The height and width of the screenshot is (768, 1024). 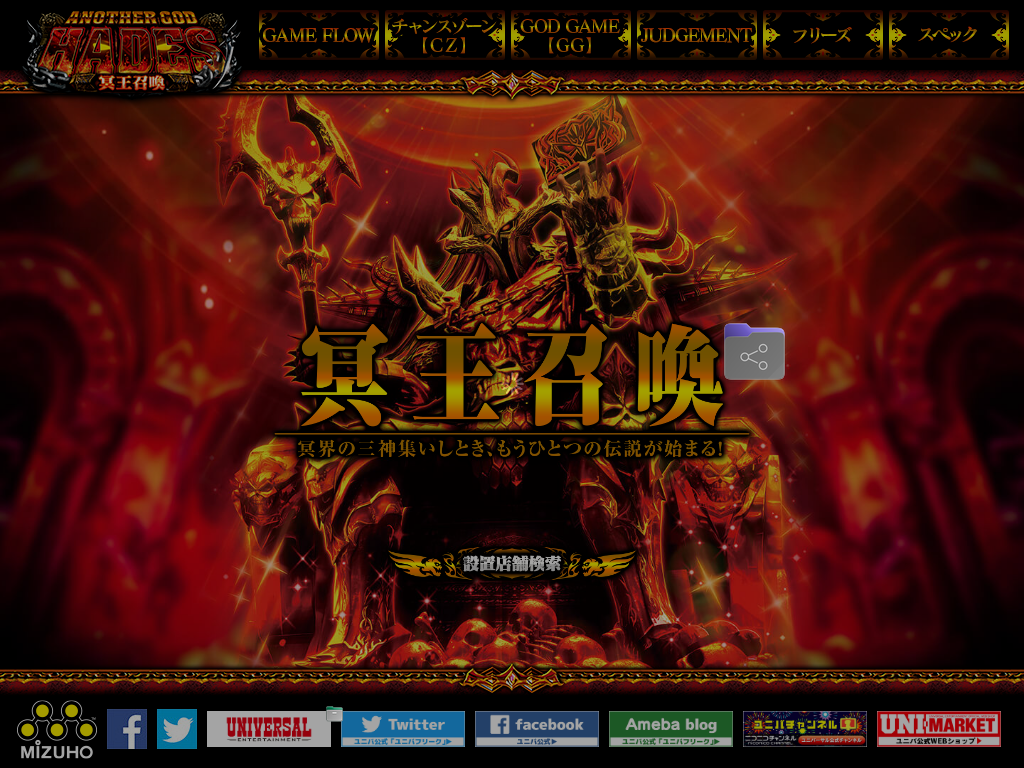 I want to click on open your public shared folder, so click(x=754, y=351).